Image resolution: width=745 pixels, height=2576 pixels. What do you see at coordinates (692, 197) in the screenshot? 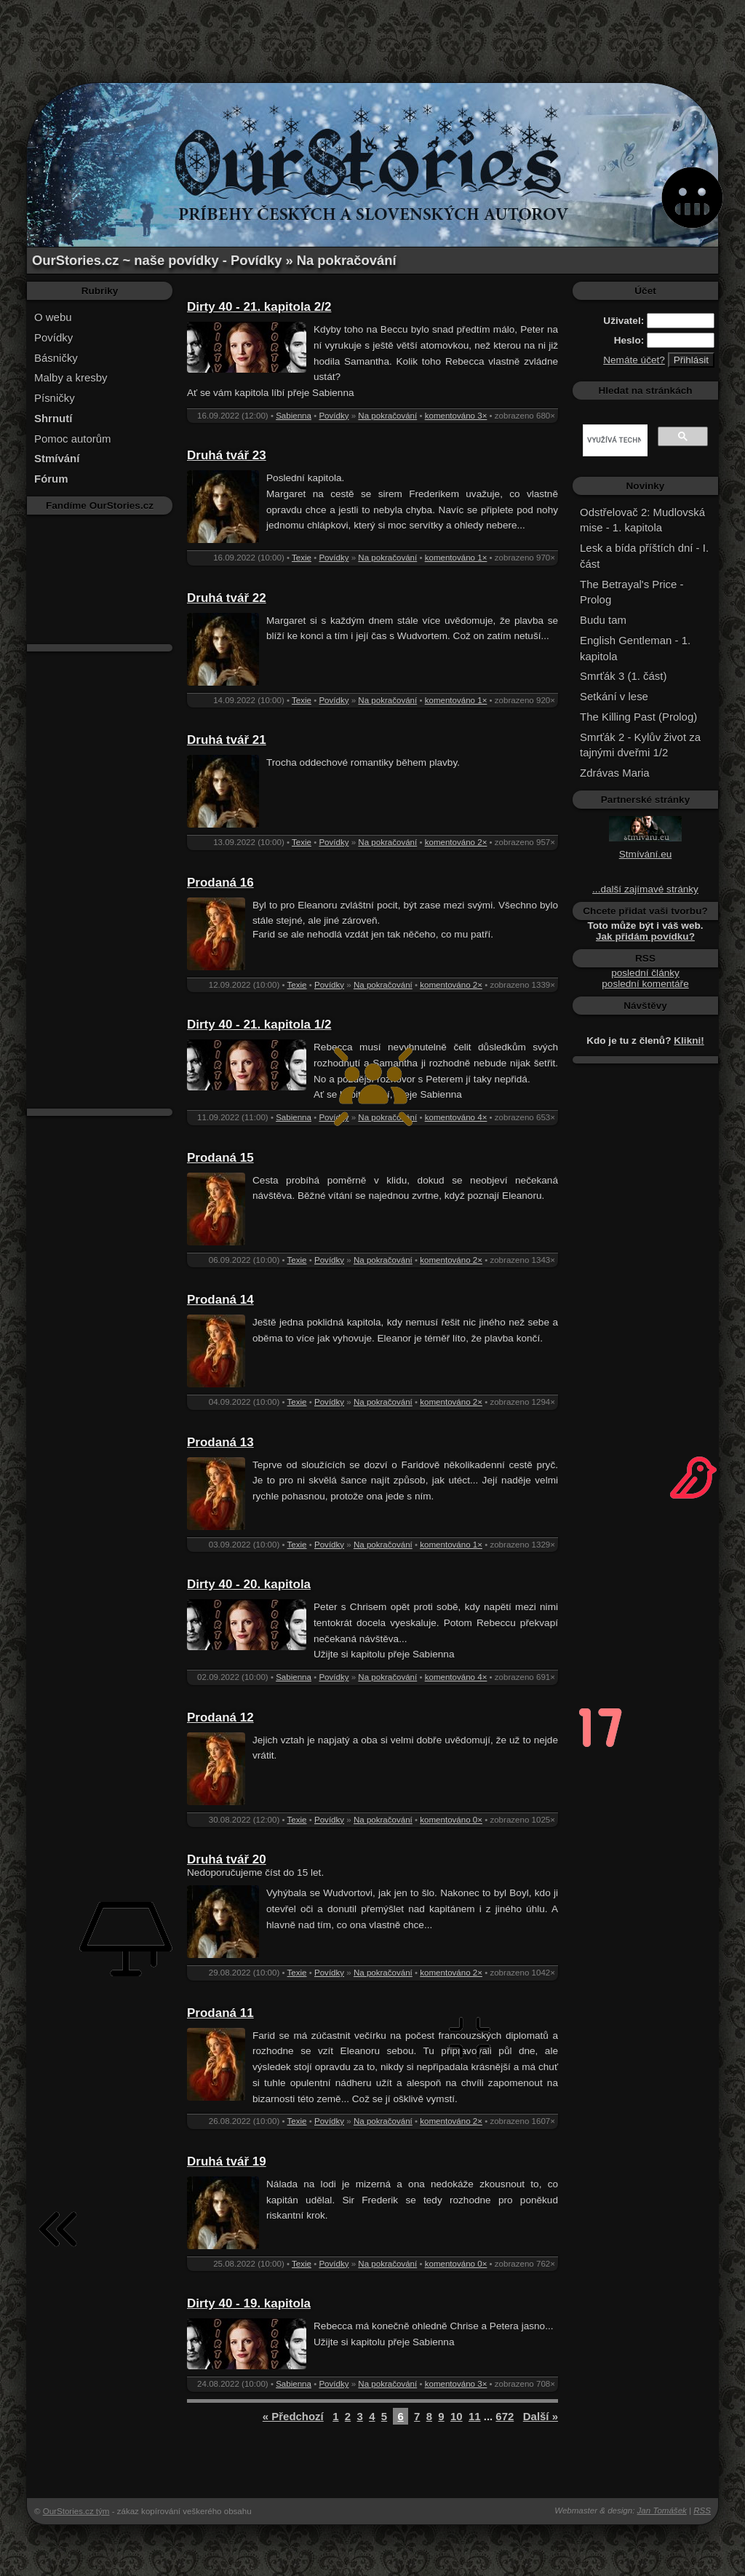
I see `indicates an awkward or uncomfortable situation` at bounding box center [692, 197].